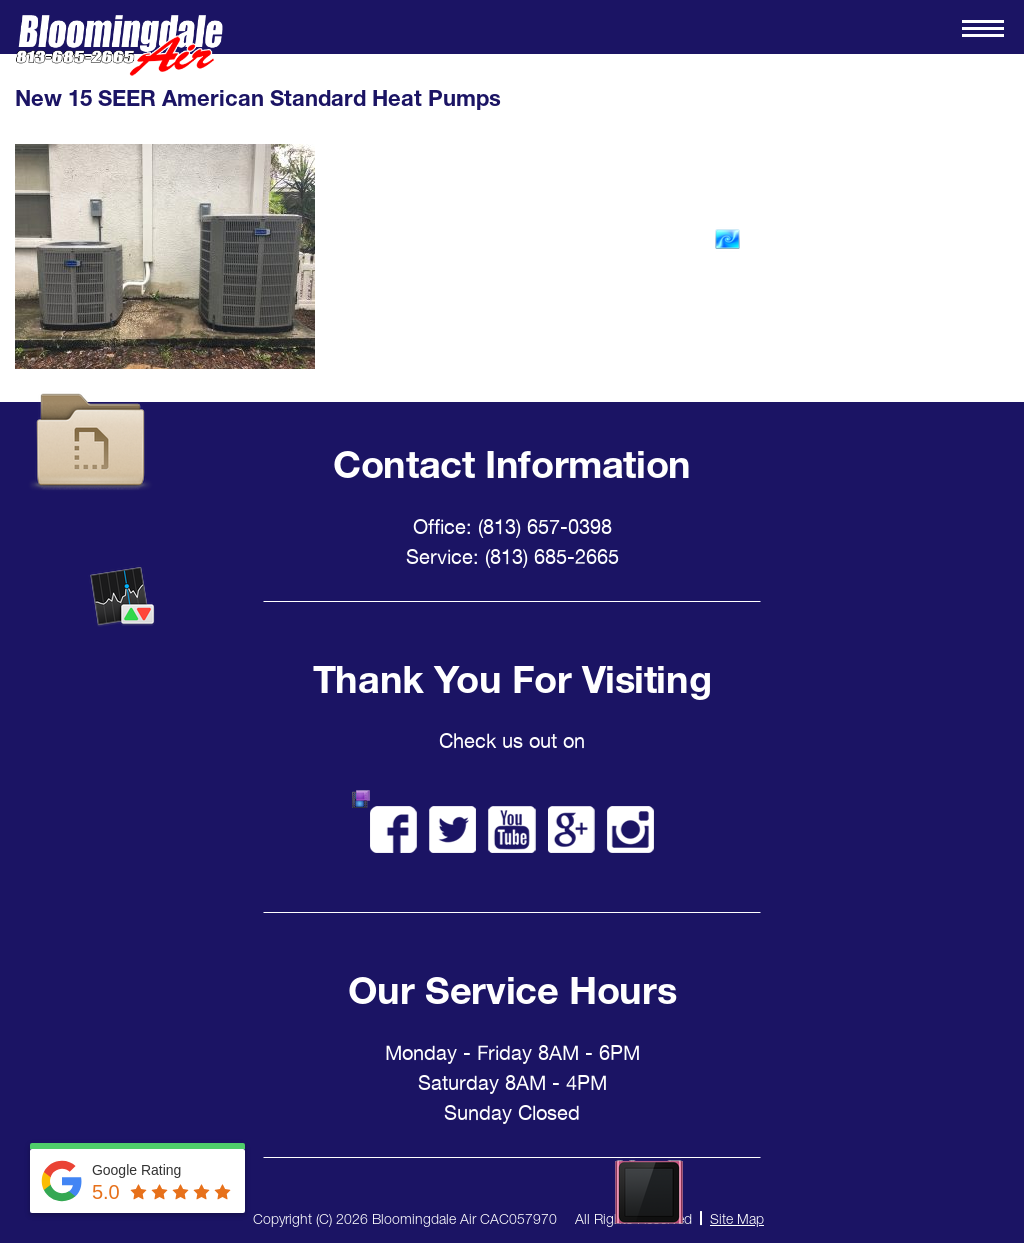 The height and width of the screenshot is (1243, 1024). Describe the element at coordinates (361, 799) in the screenshot. I see `filter media library by type or category` at that location.